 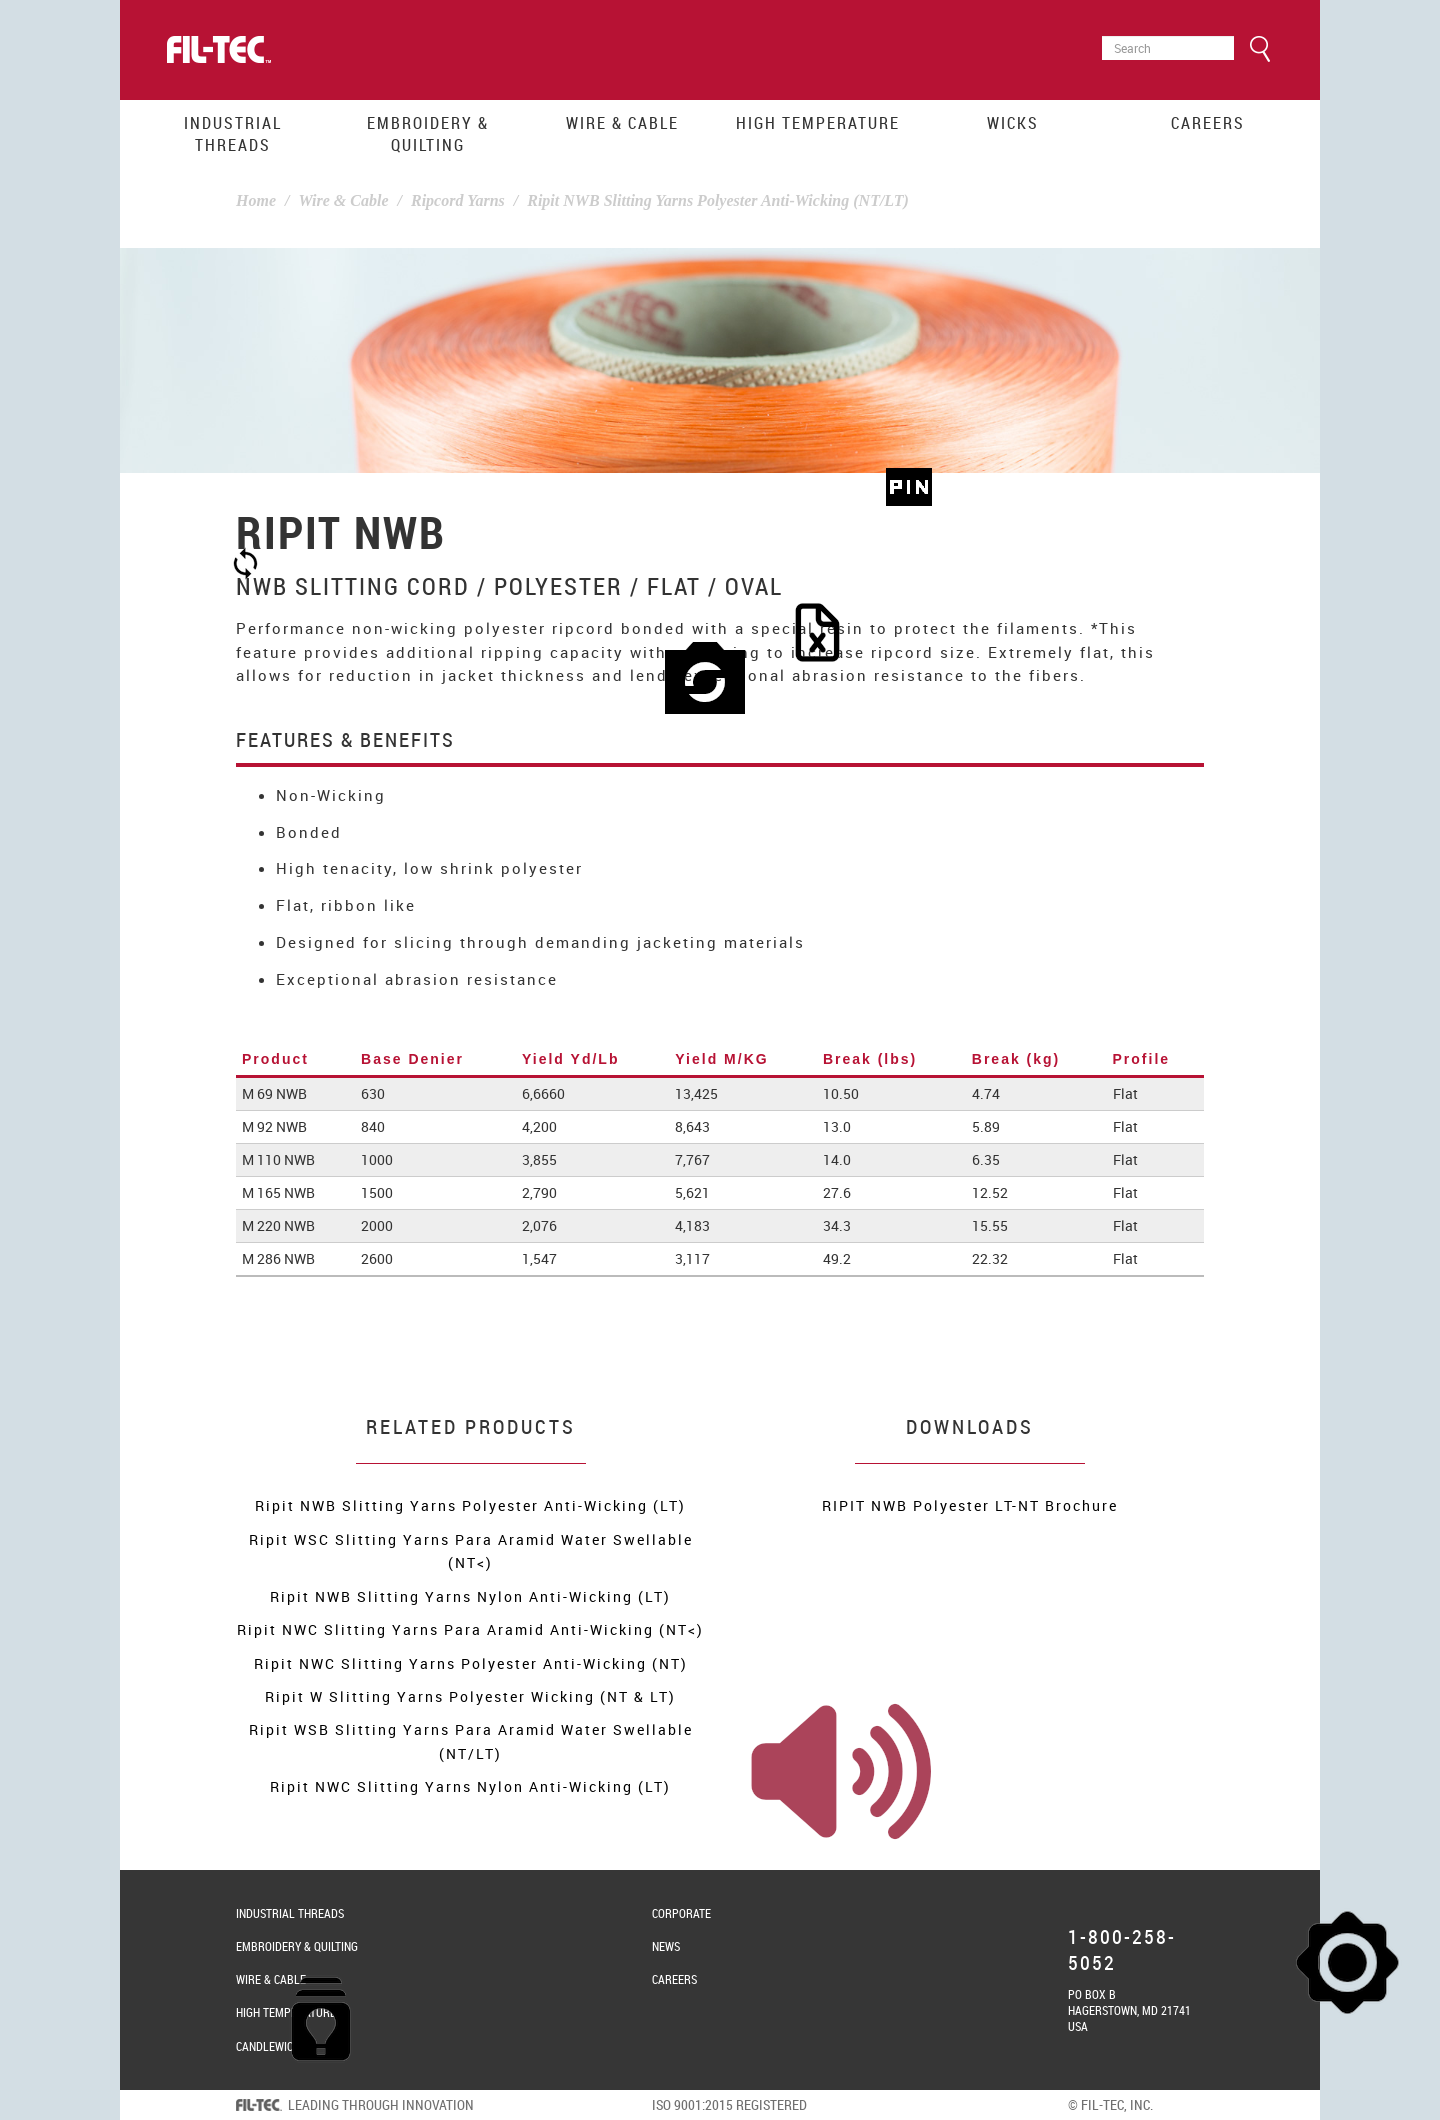 What do you see at coordinates (909, 487) in the screenshot?
I see `indicates PIN code entry required` at bounding box center [909, 487].